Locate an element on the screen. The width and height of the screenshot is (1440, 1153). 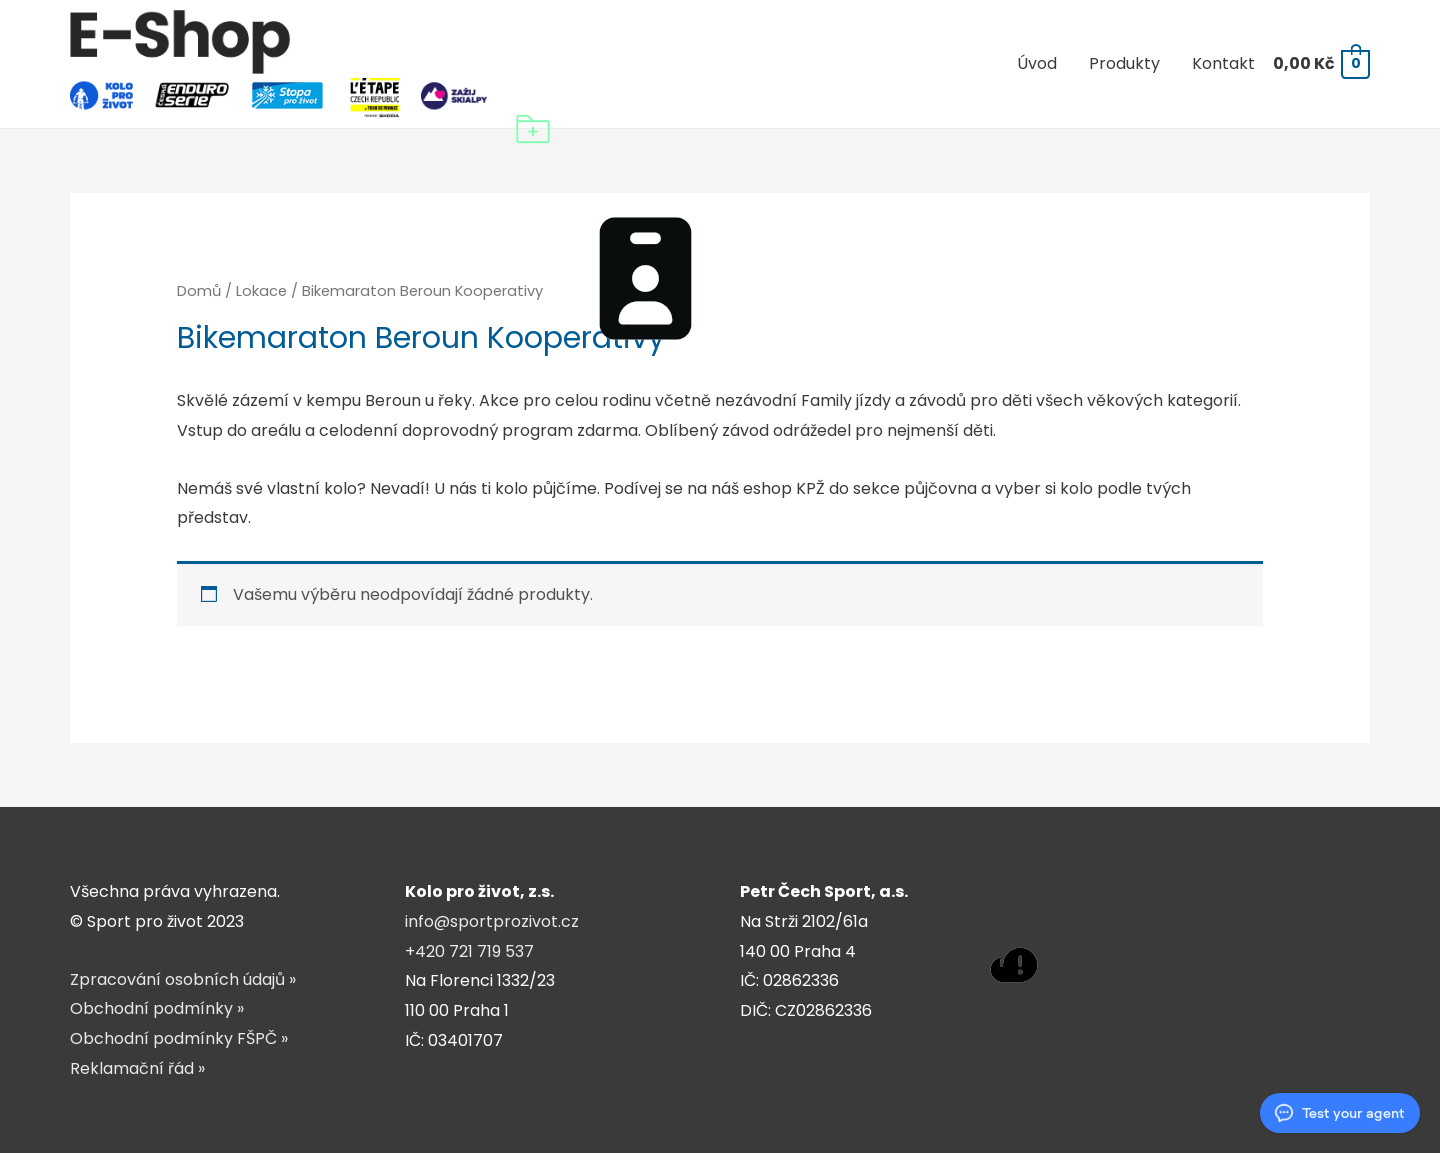
create a new folder is located at coordinates (533, 129).